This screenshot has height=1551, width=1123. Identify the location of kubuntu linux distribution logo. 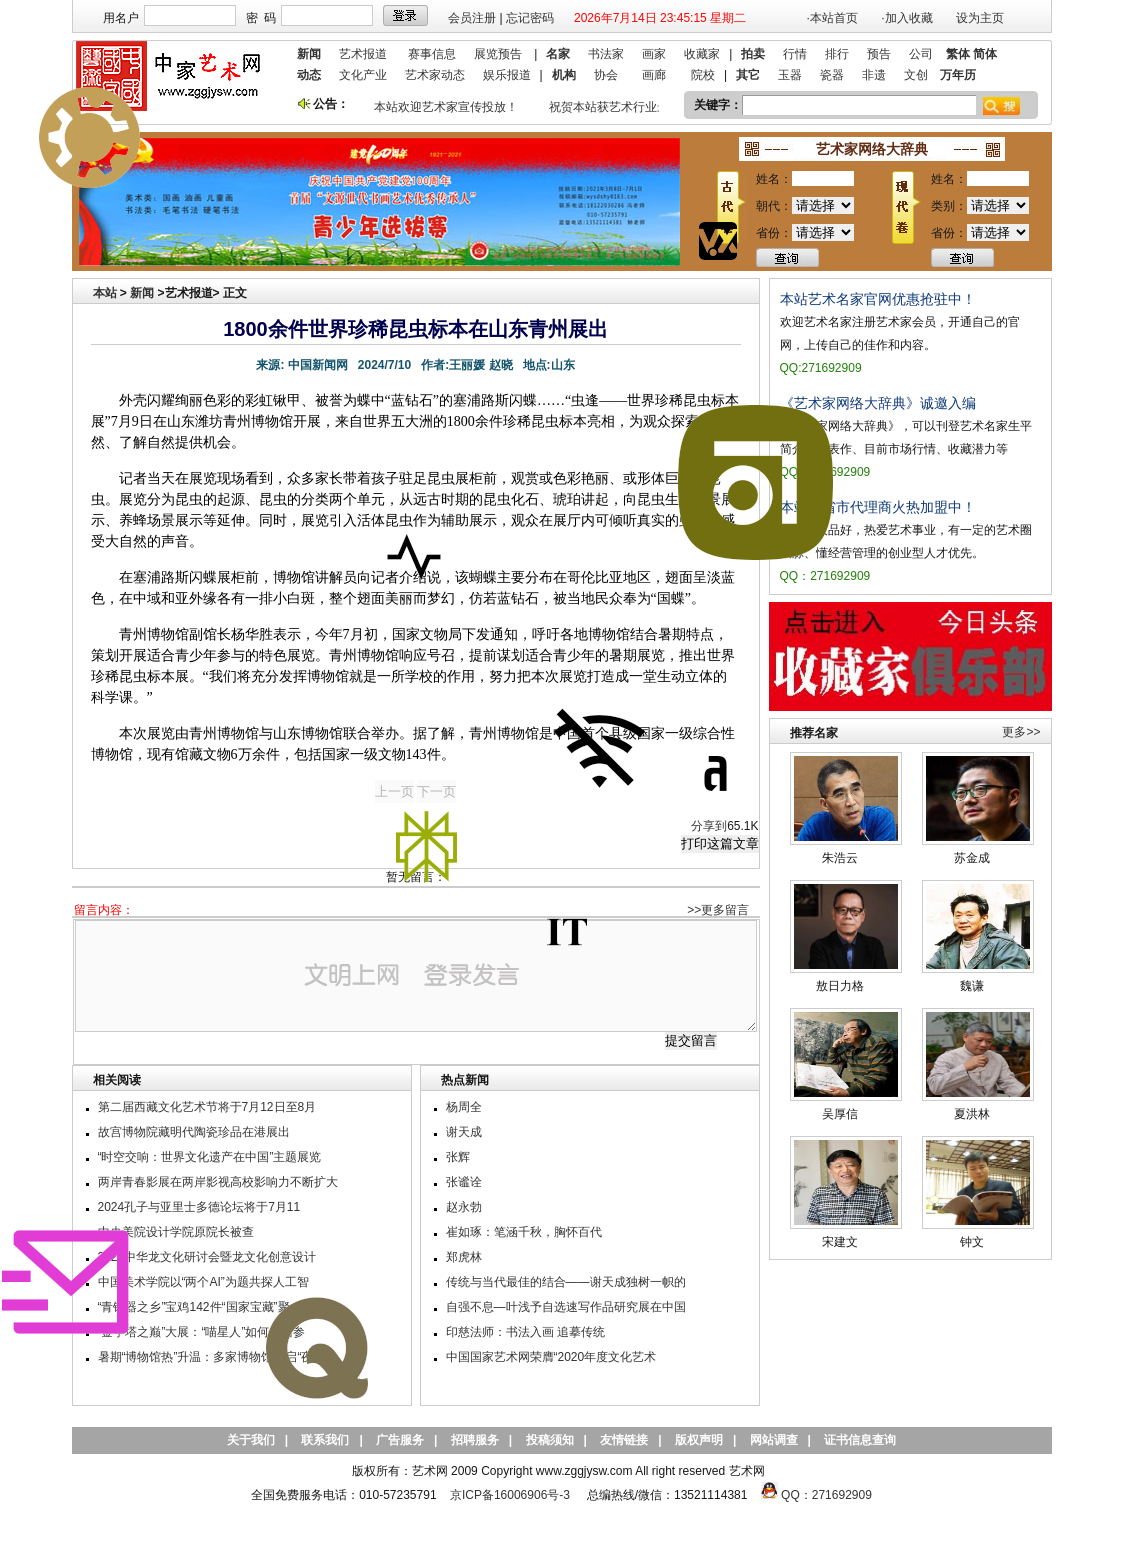
(89, 137).